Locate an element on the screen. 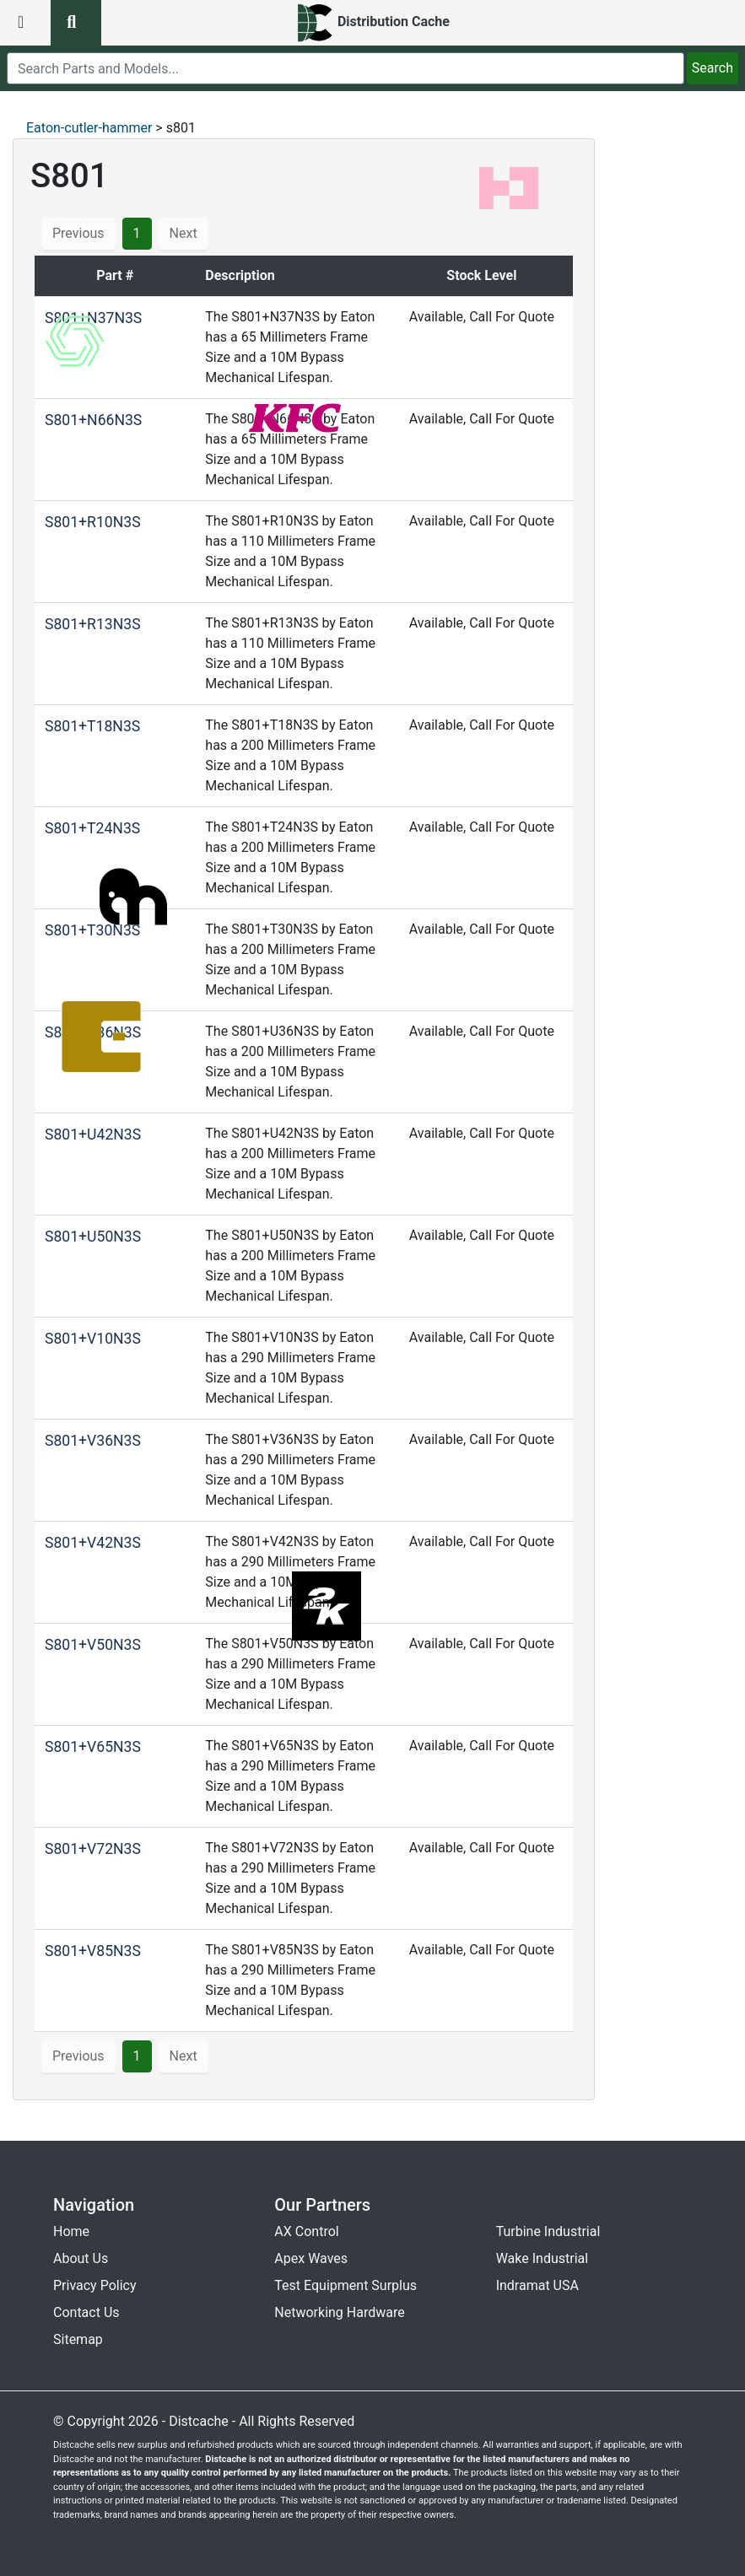 Image resolution: width=745 pixels, height=2576 pixels. migadu email hosting service logo is located at coordinates (133, 897).